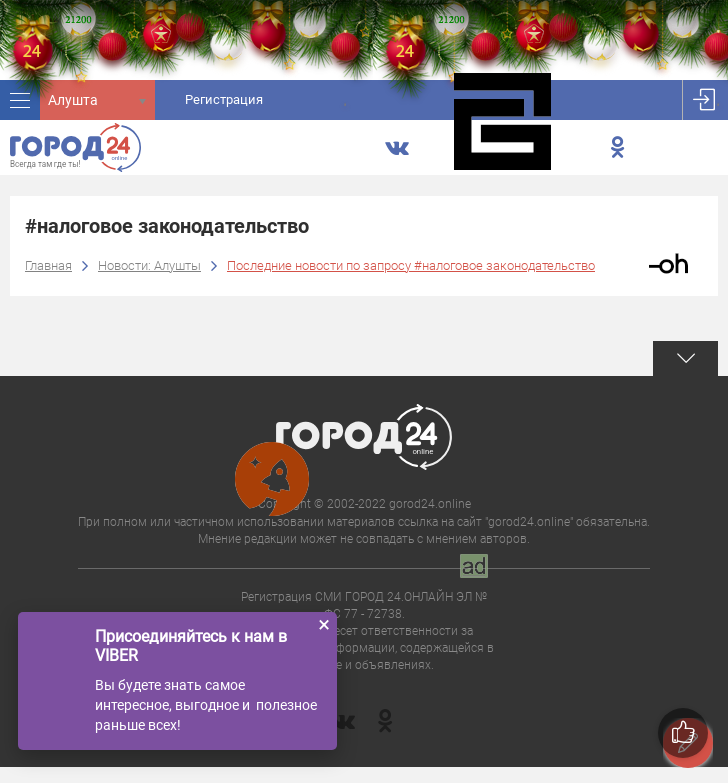 The width and height of the screenshot is (728, 783). I want to click on Adversal advertising platform logo, so click(474, 566).